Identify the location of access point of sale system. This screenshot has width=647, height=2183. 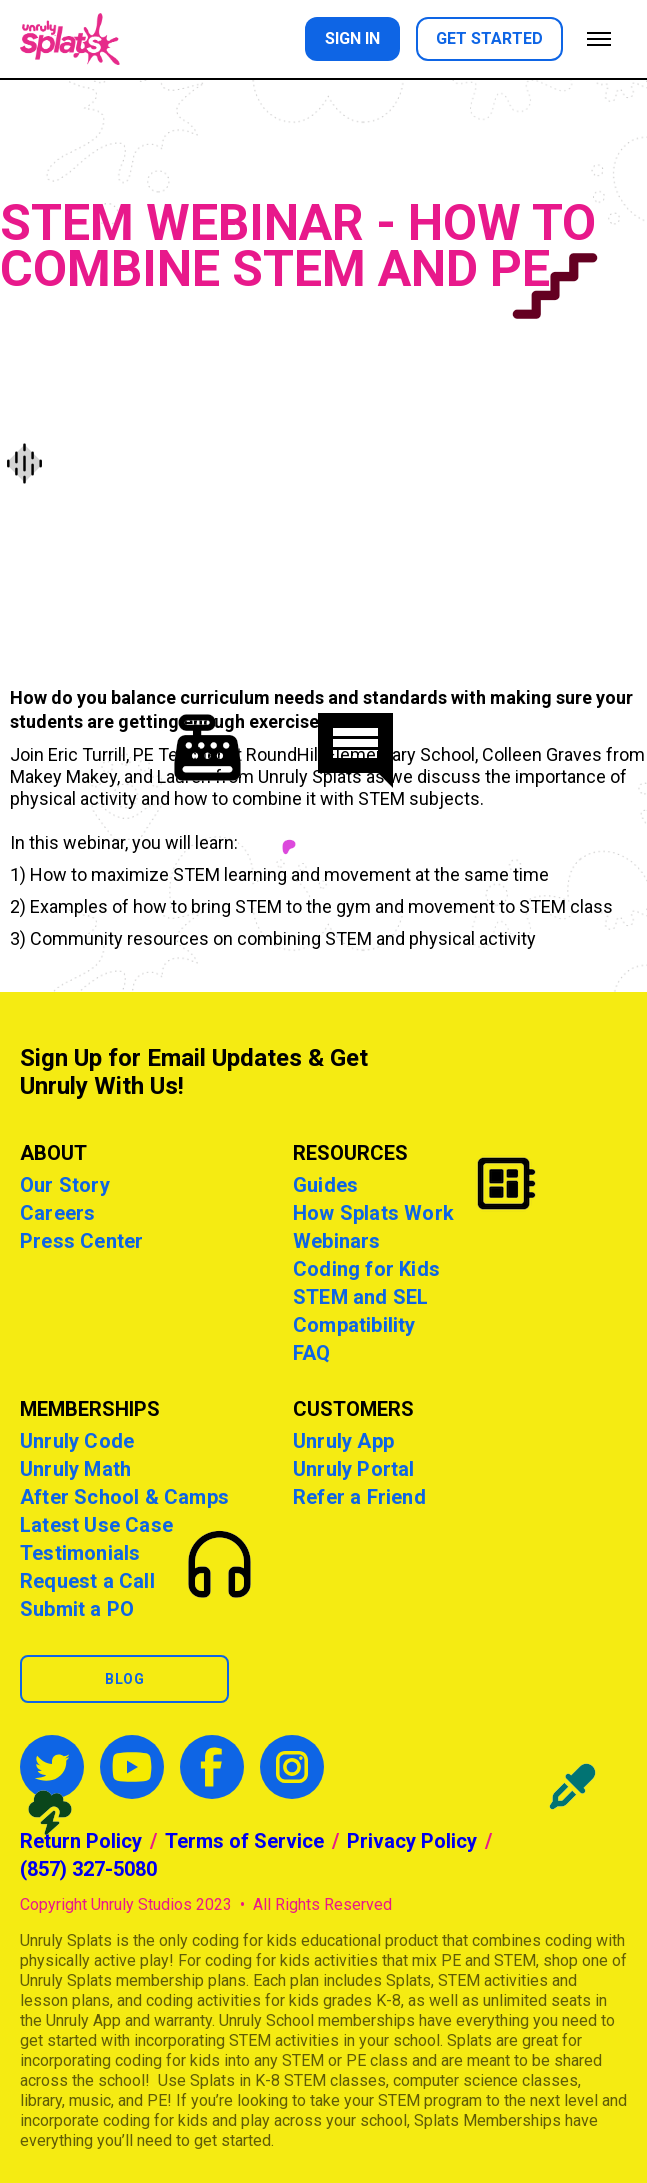
(207, 747).